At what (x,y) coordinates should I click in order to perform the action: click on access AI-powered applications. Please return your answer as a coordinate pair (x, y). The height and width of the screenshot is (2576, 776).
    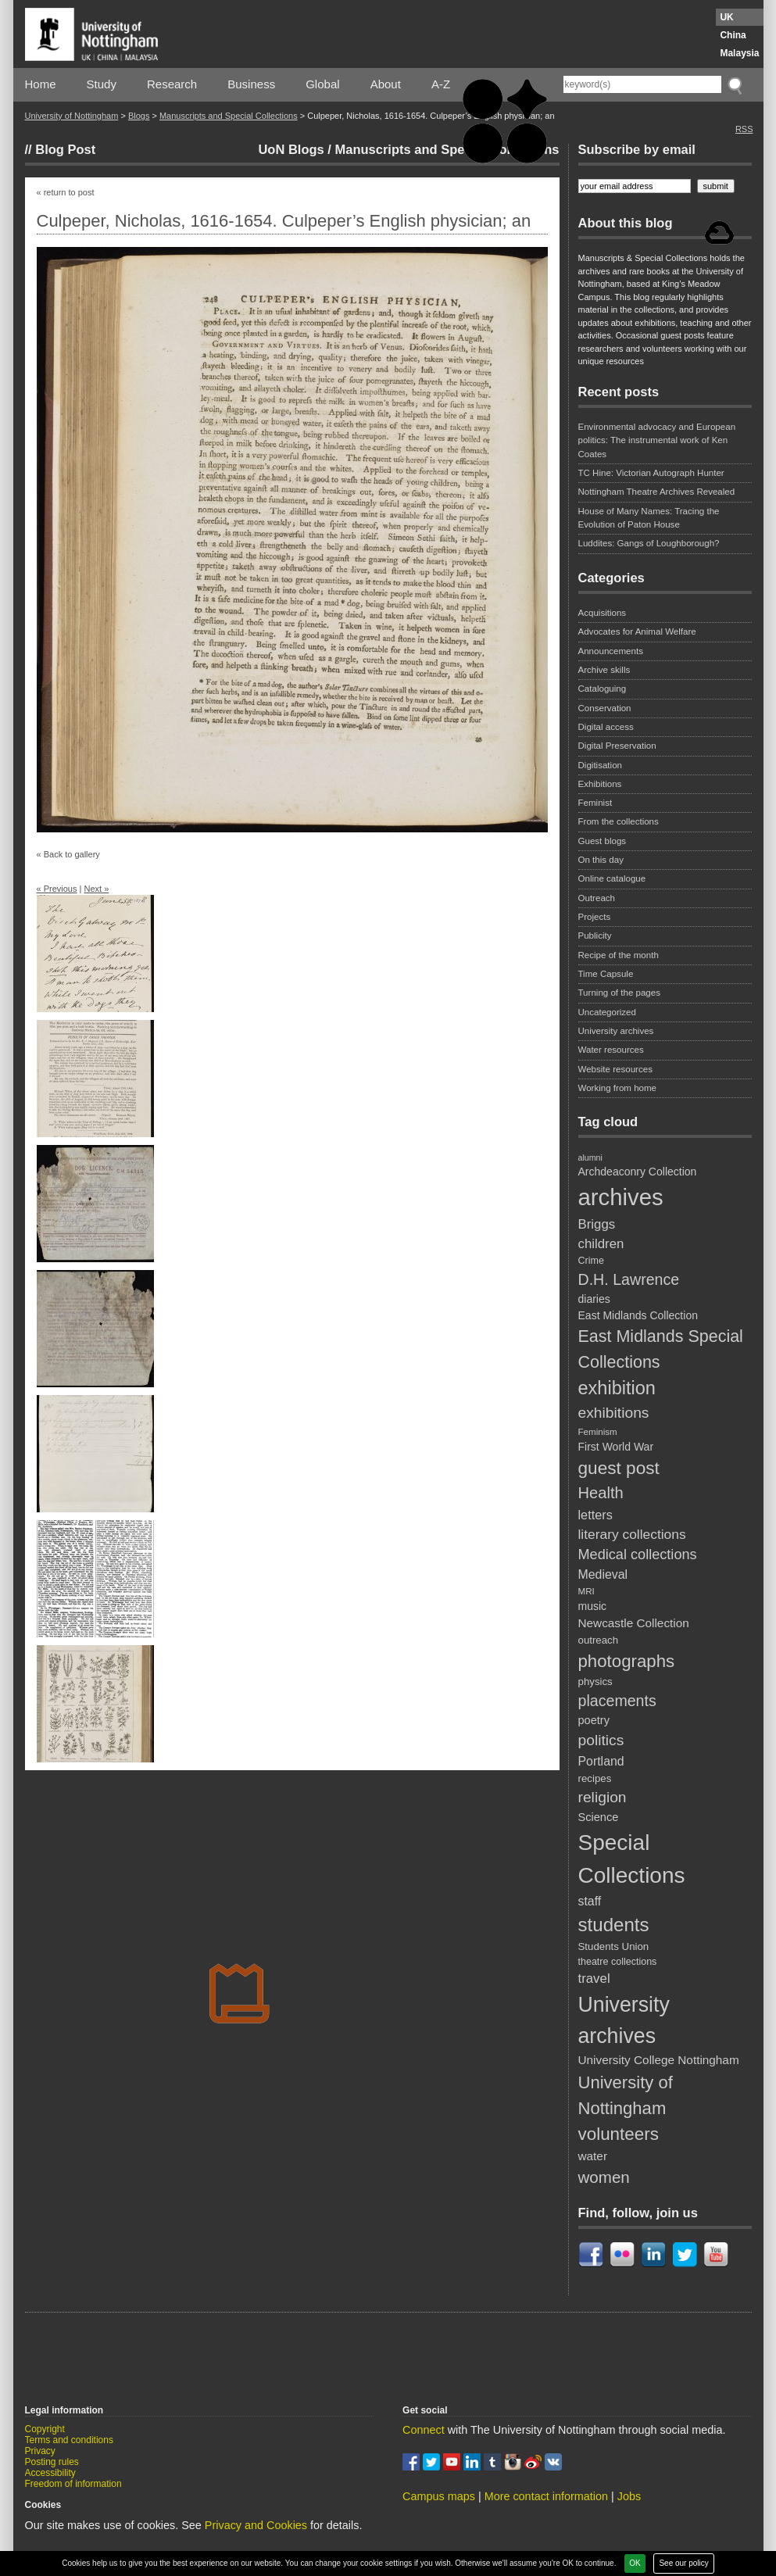
    Looking at the image, I should click on (505, 121).